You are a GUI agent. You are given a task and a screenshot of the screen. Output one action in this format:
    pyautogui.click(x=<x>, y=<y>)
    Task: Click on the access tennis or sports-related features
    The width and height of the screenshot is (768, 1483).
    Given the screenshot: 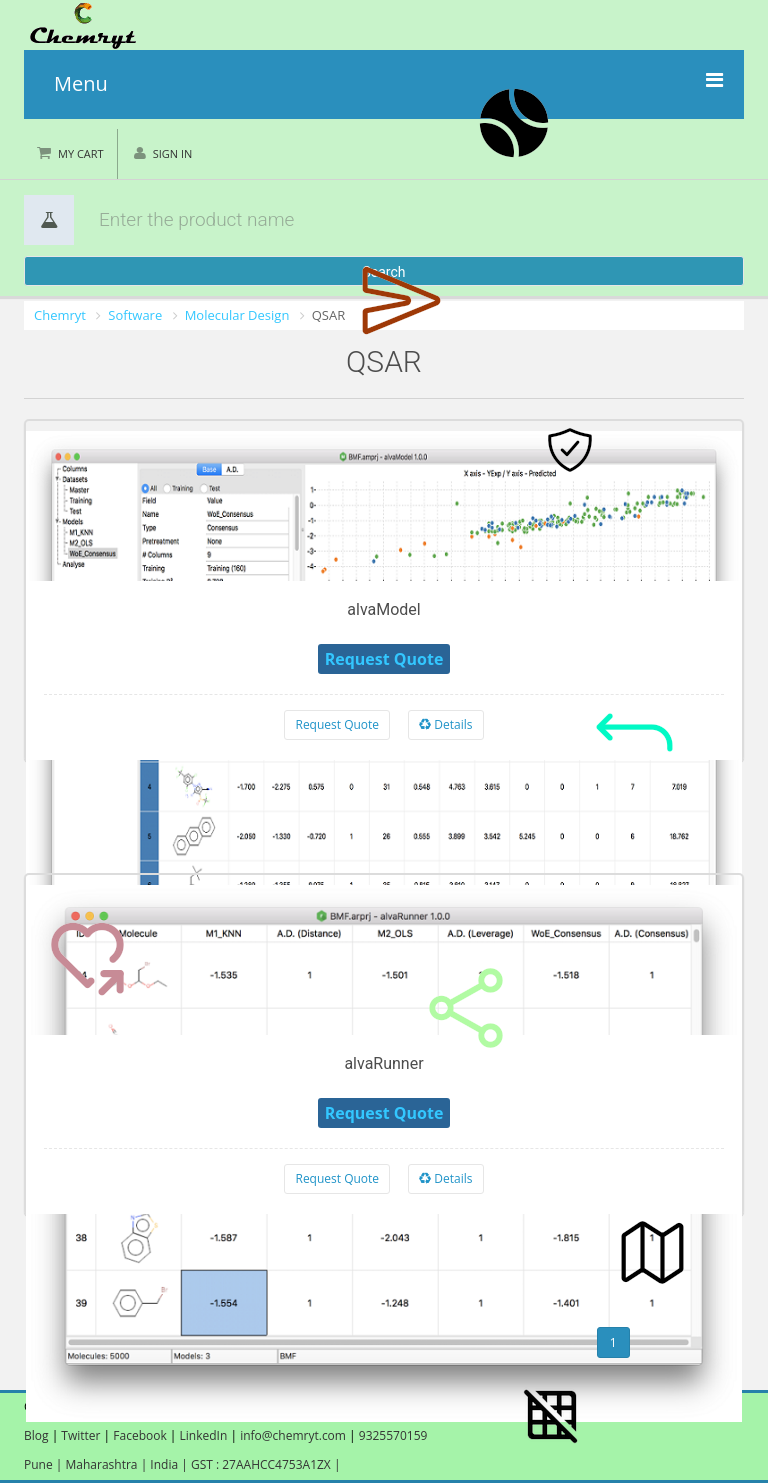 What is the action you would take?
    pyautogui.click(x=514, y=123)
    